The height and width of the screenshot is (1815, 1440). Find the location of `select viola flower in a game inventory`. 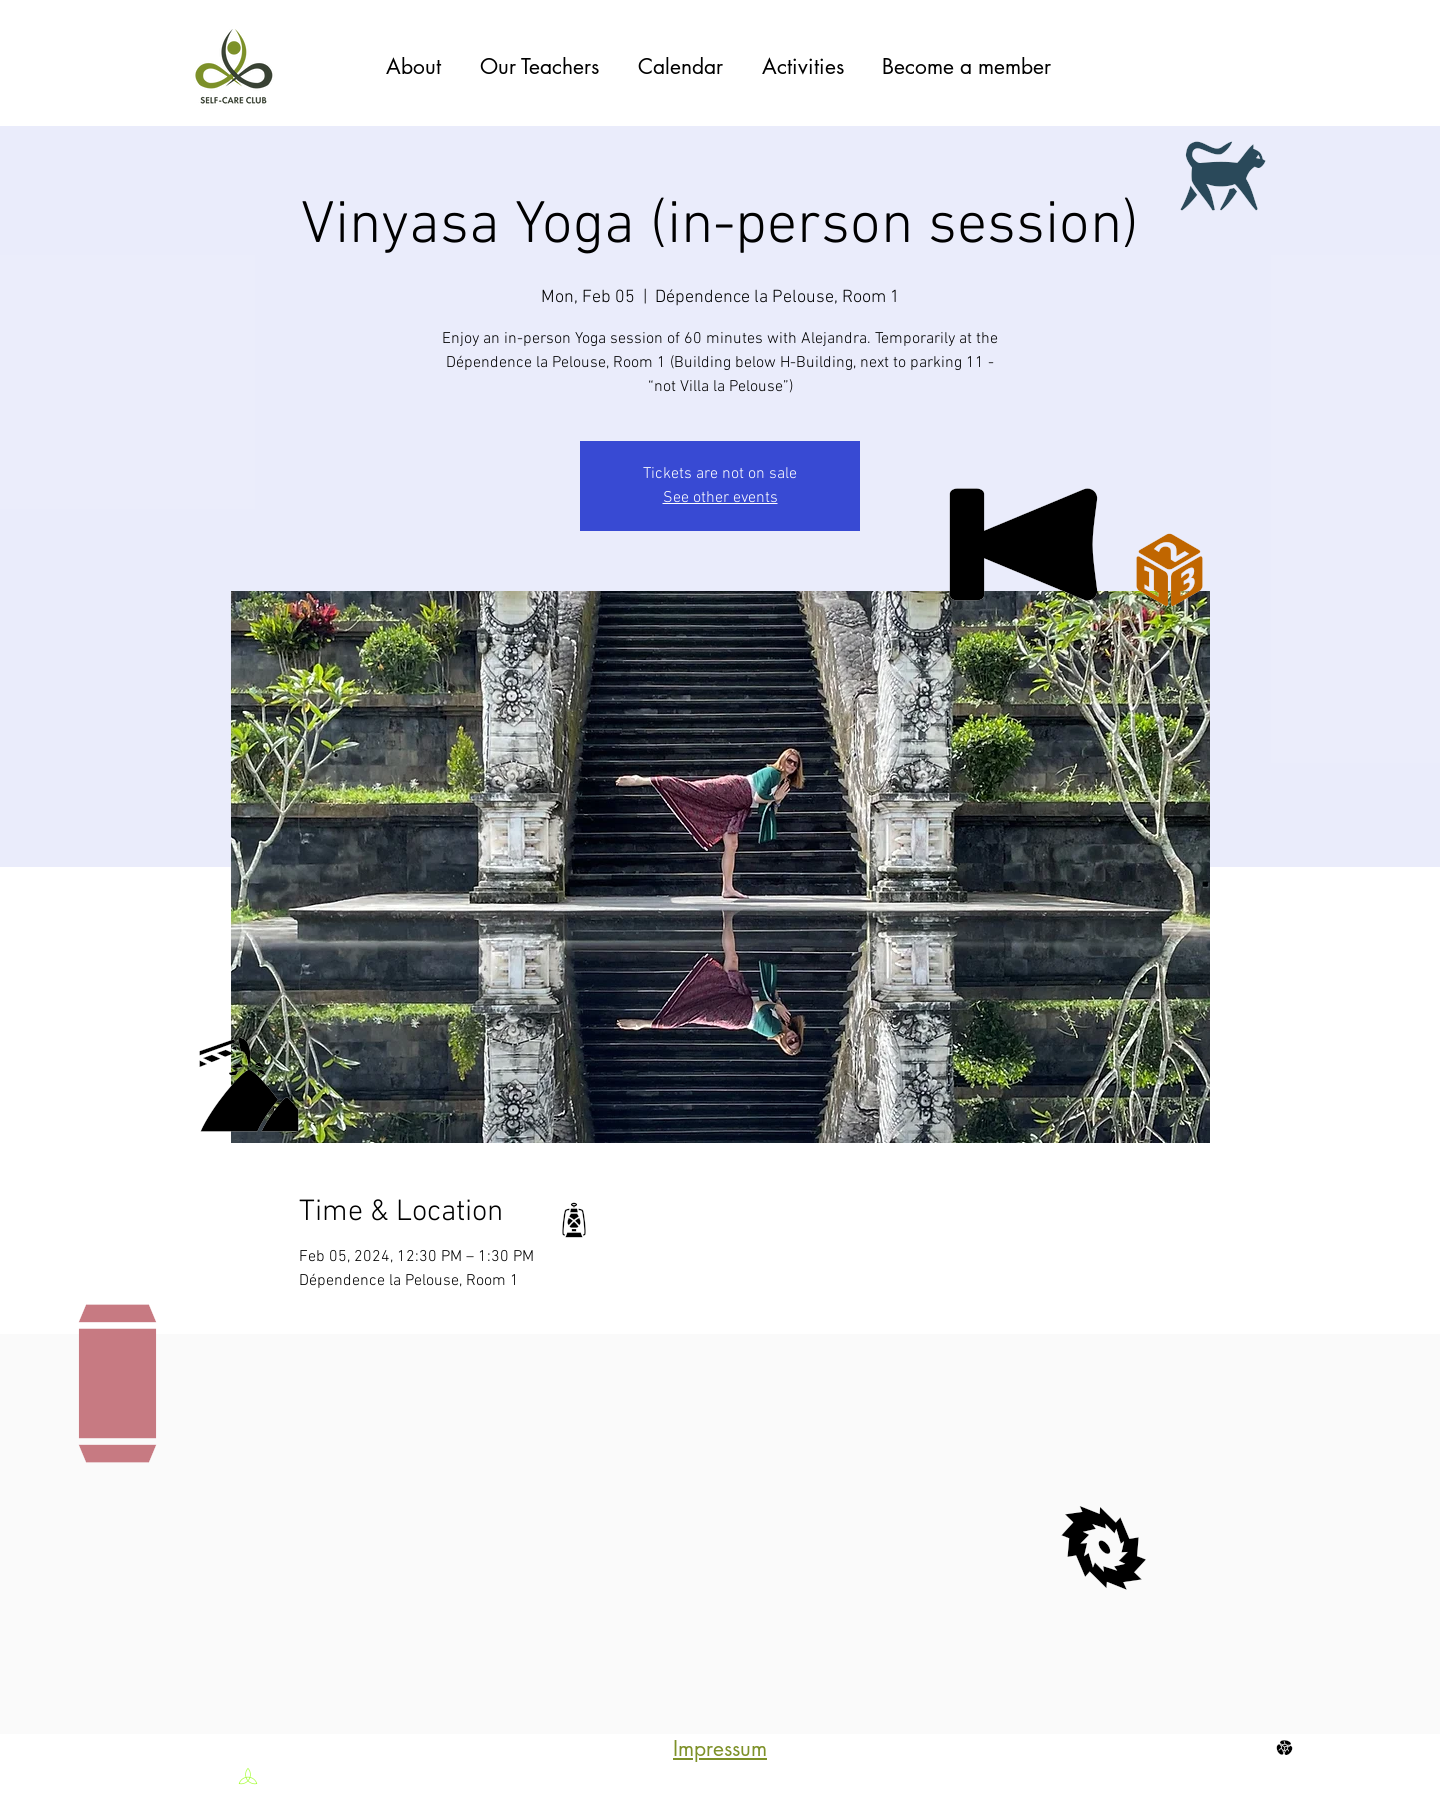

select viola flower in a game inventory is located at coordinates (1284, 1747).